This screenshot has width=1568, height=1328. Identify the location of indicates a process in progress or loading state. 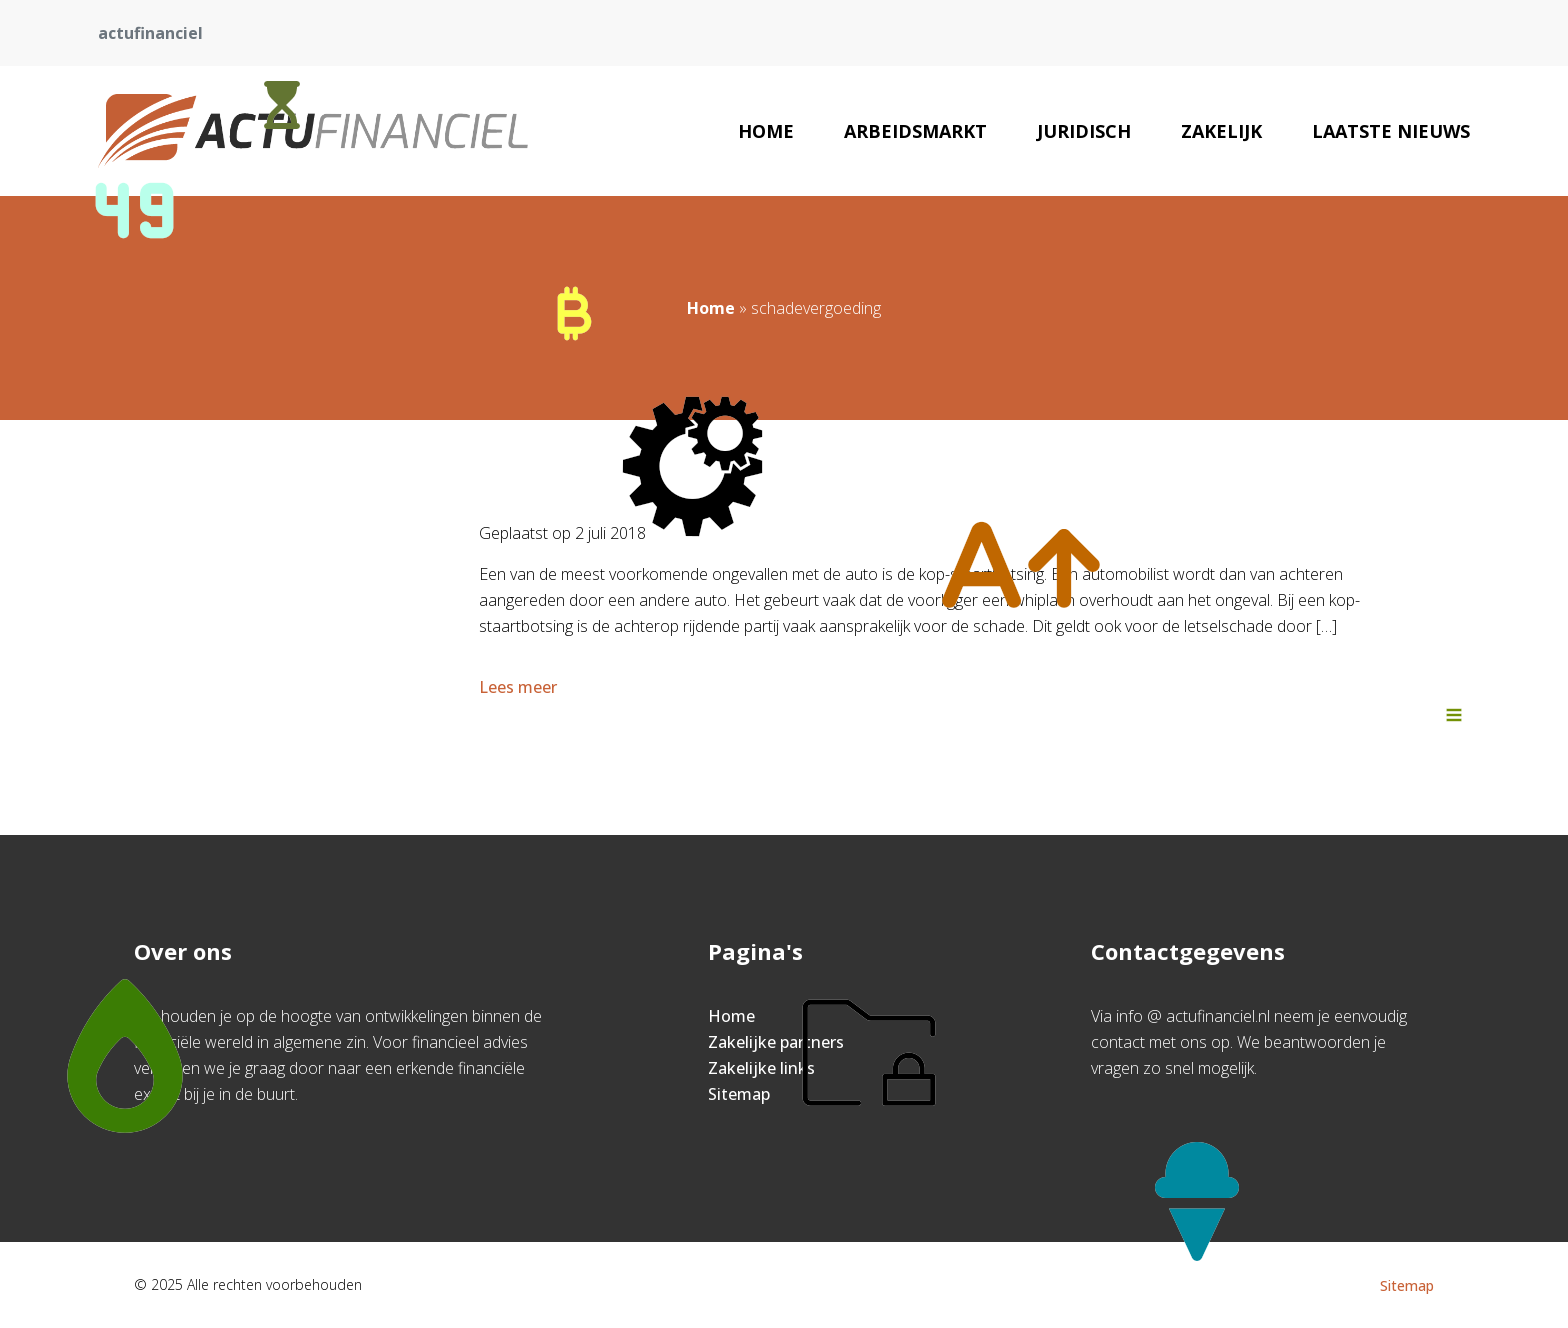
(282, 105).